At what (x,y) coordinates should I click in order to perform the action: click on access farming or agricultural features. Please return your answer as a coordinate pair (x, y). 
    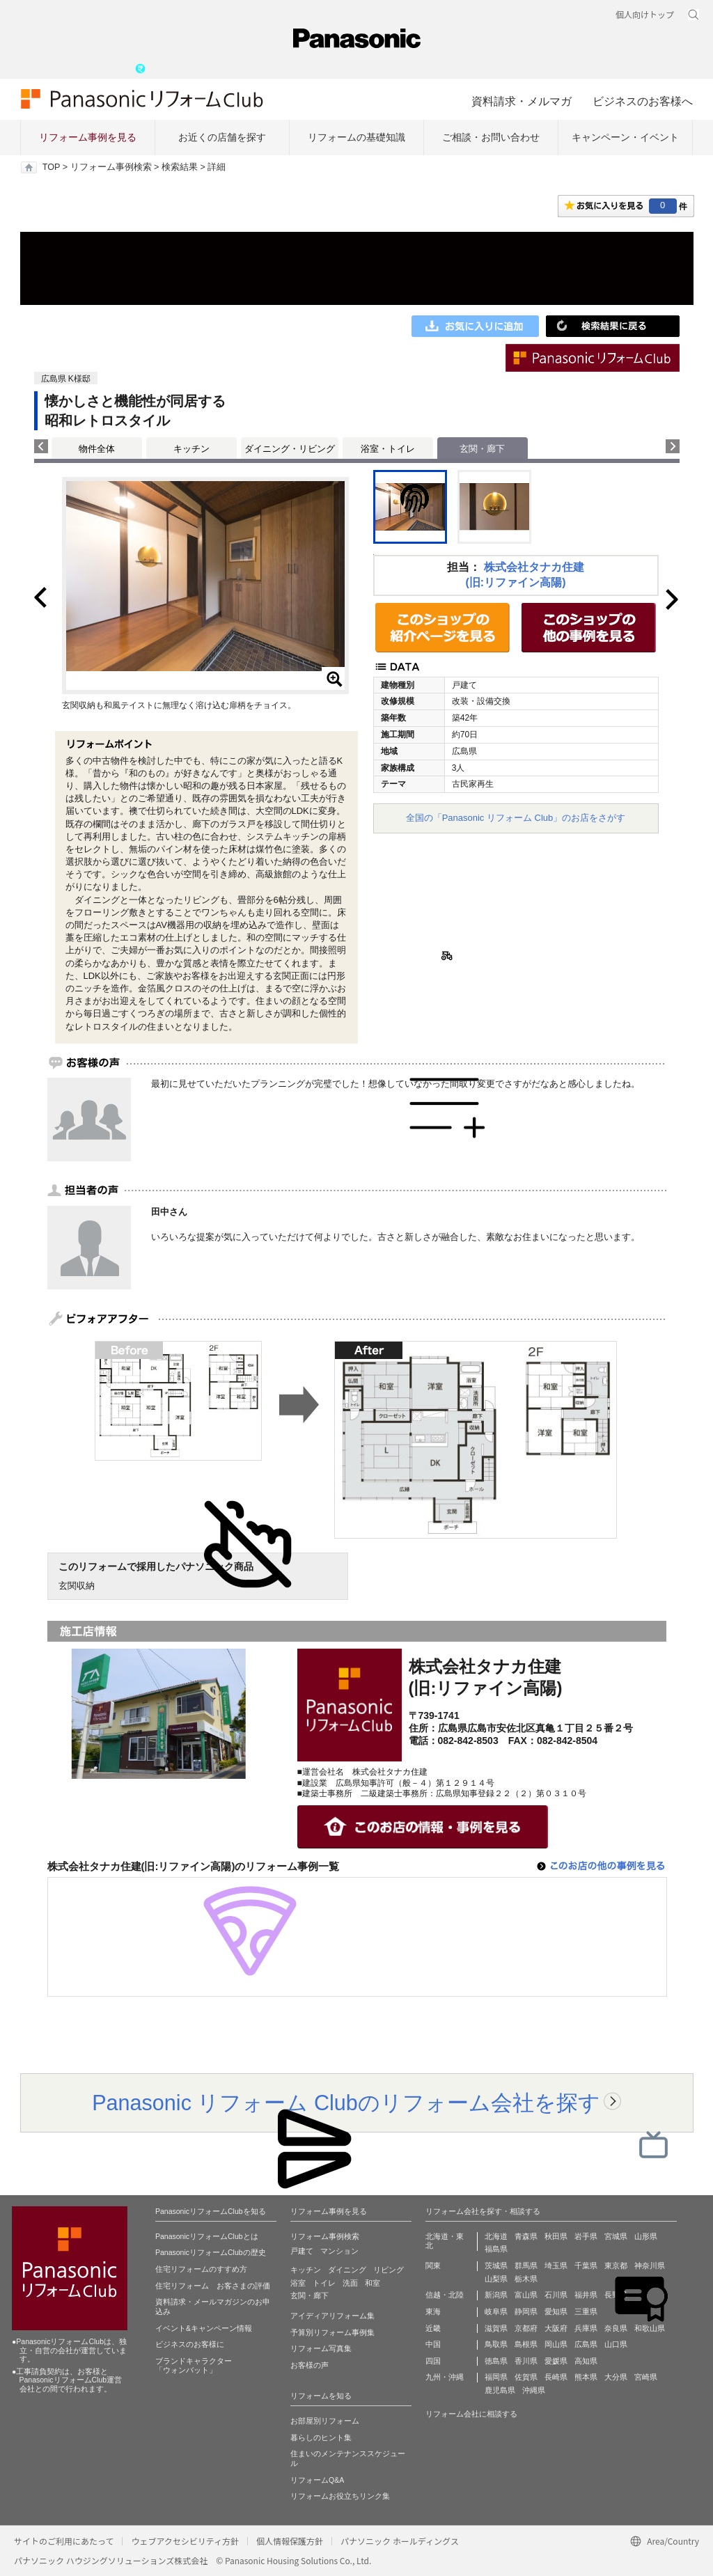
    Looking at the image, I should click on (446, 955).